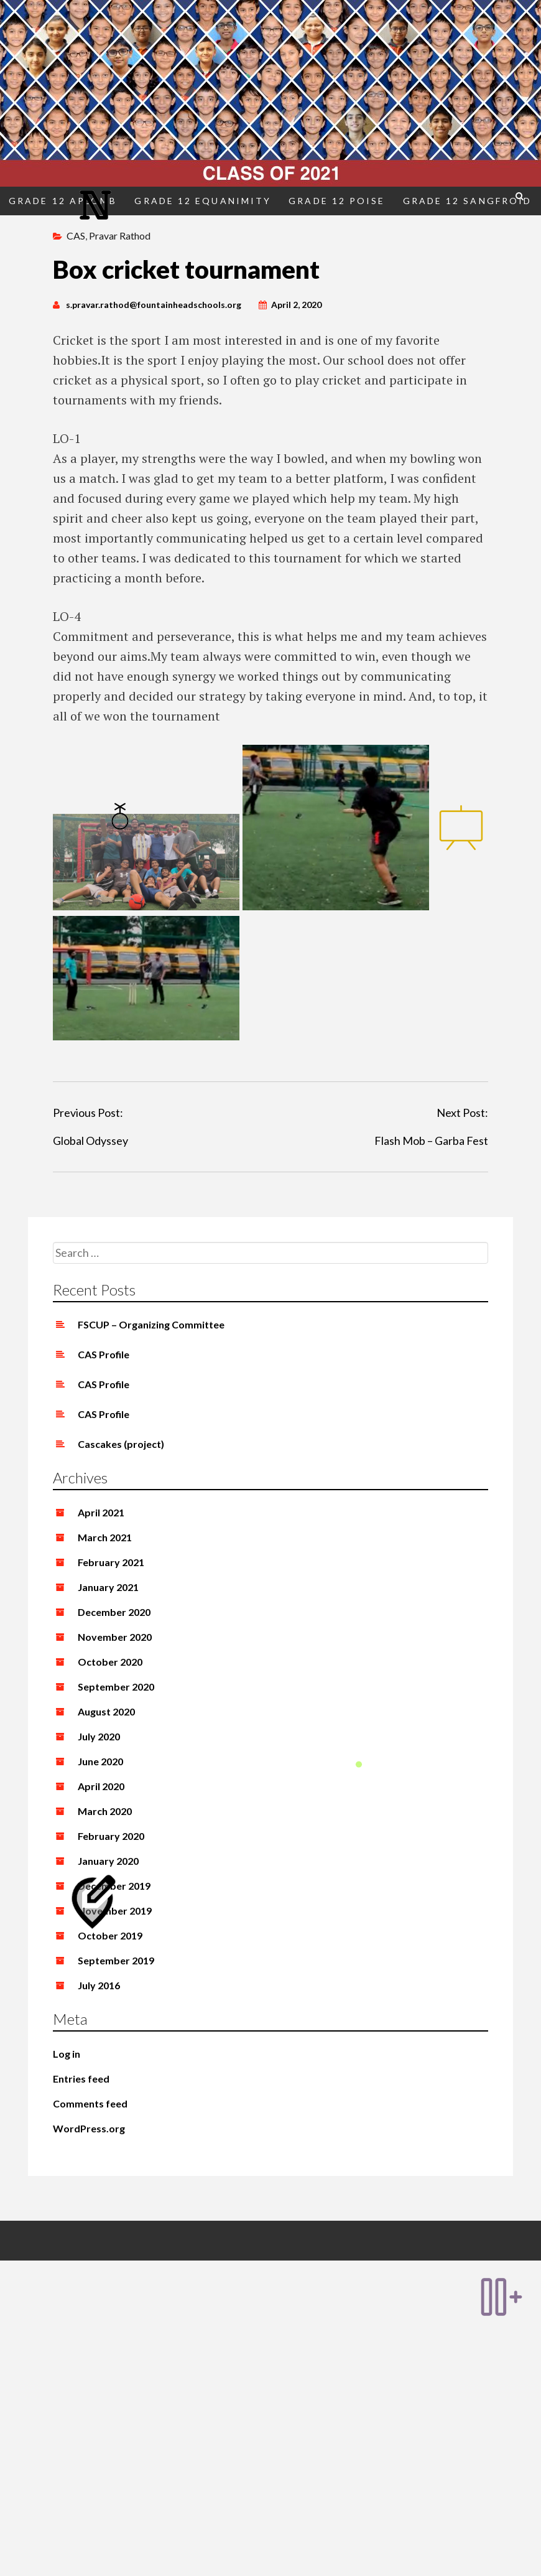 The height and width of the screenshot is (2576, 541). Describe the element at coordinates (95, 205) in the screenshot. I see `open the Notion app` at that location.